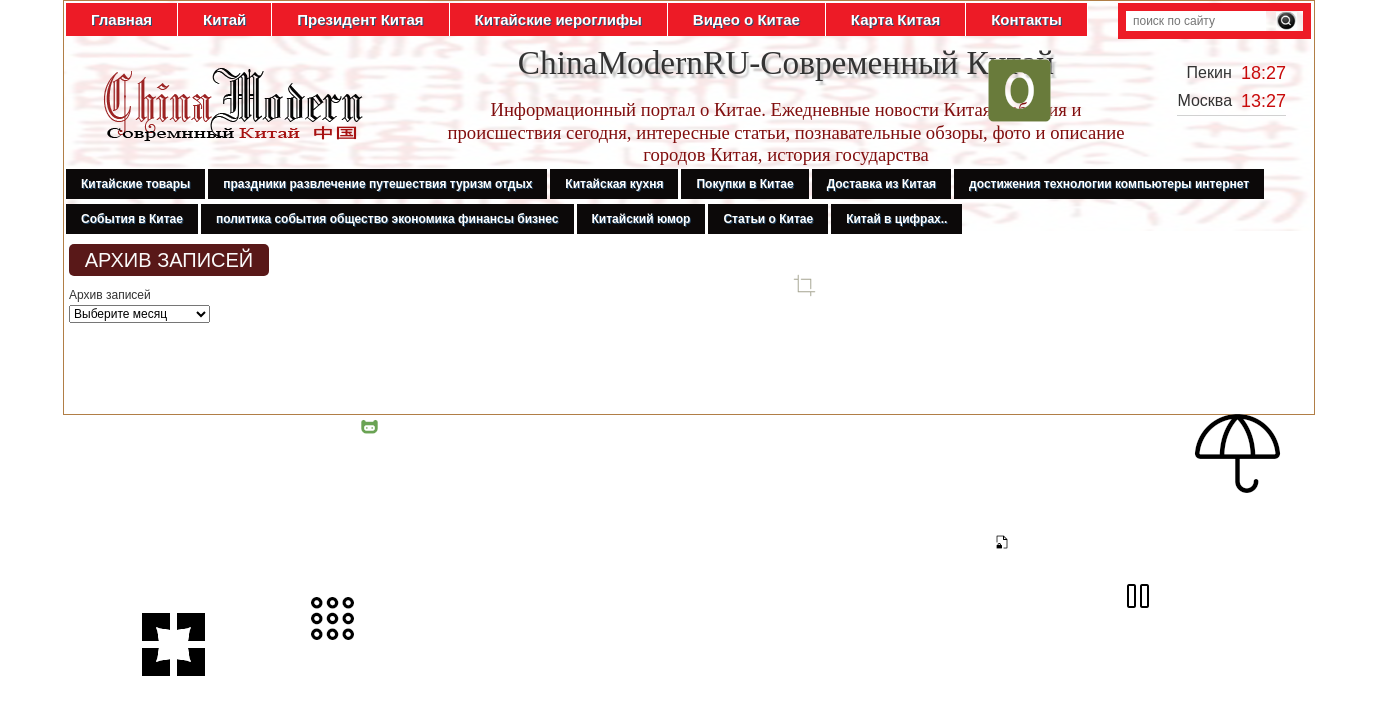 This screenshot has height=720, width=1378. What do you see at coordinates (1002, 542) in the screenshot?
I see `access a password-protected file` at bounding box center [1002, 542].